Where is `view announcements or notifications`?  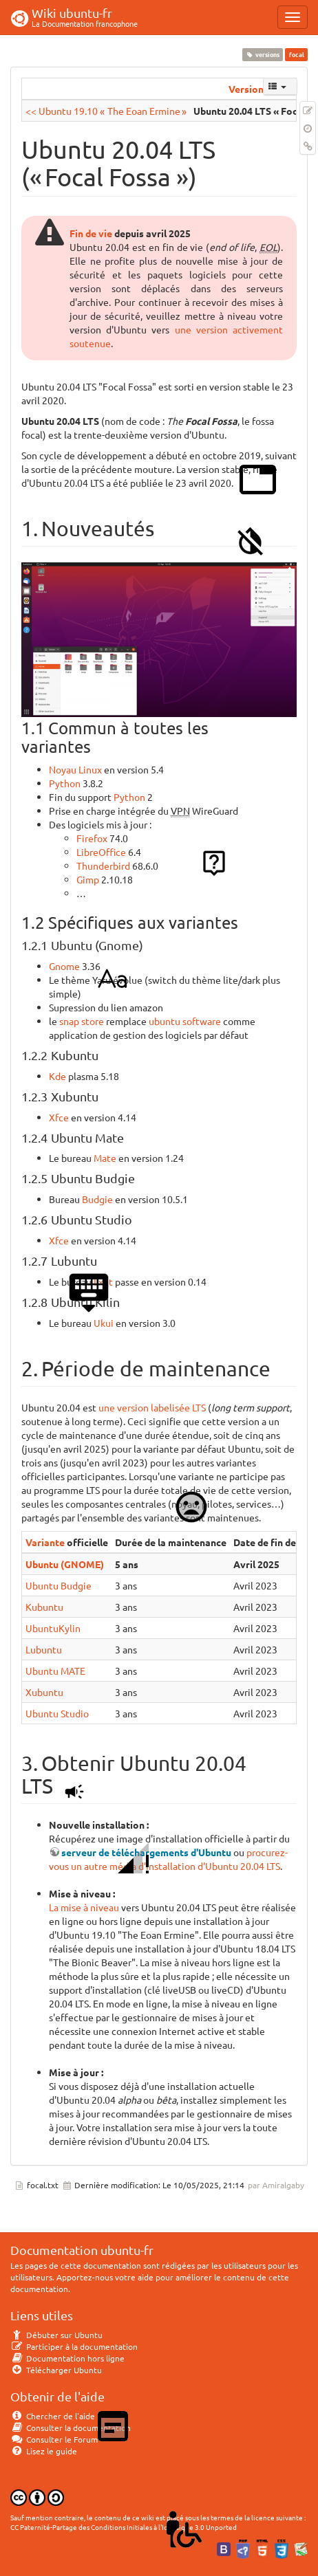 view announcements or notifications is located at coordinates (74, 1792).